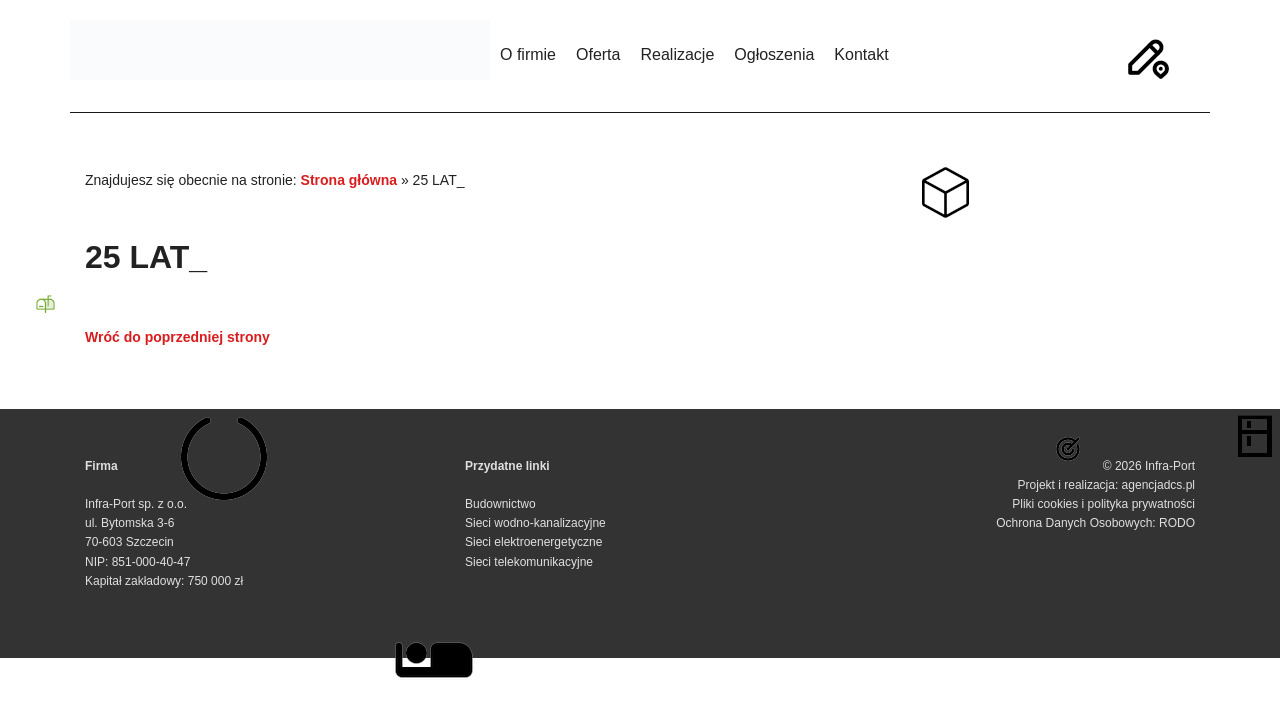 The width and height of the screenshot is (1280, 720). I want to click on loading or processing in progress, so click(224, 457).